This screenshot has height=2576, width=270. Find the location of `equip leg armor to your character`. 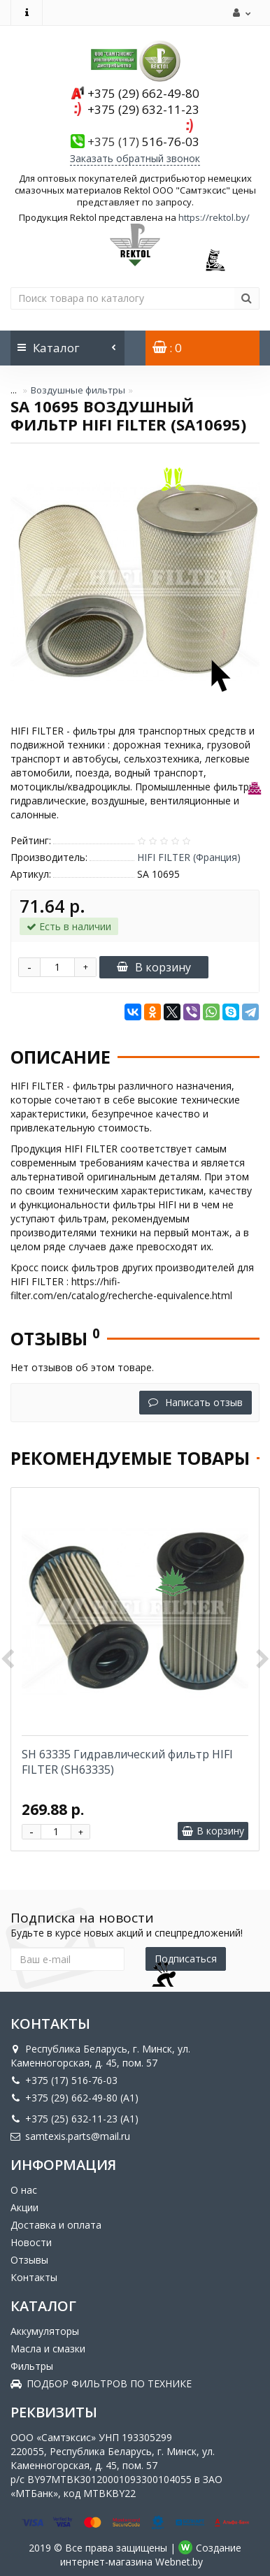

equip leg armor to your character is located at coordinates (173, 479).